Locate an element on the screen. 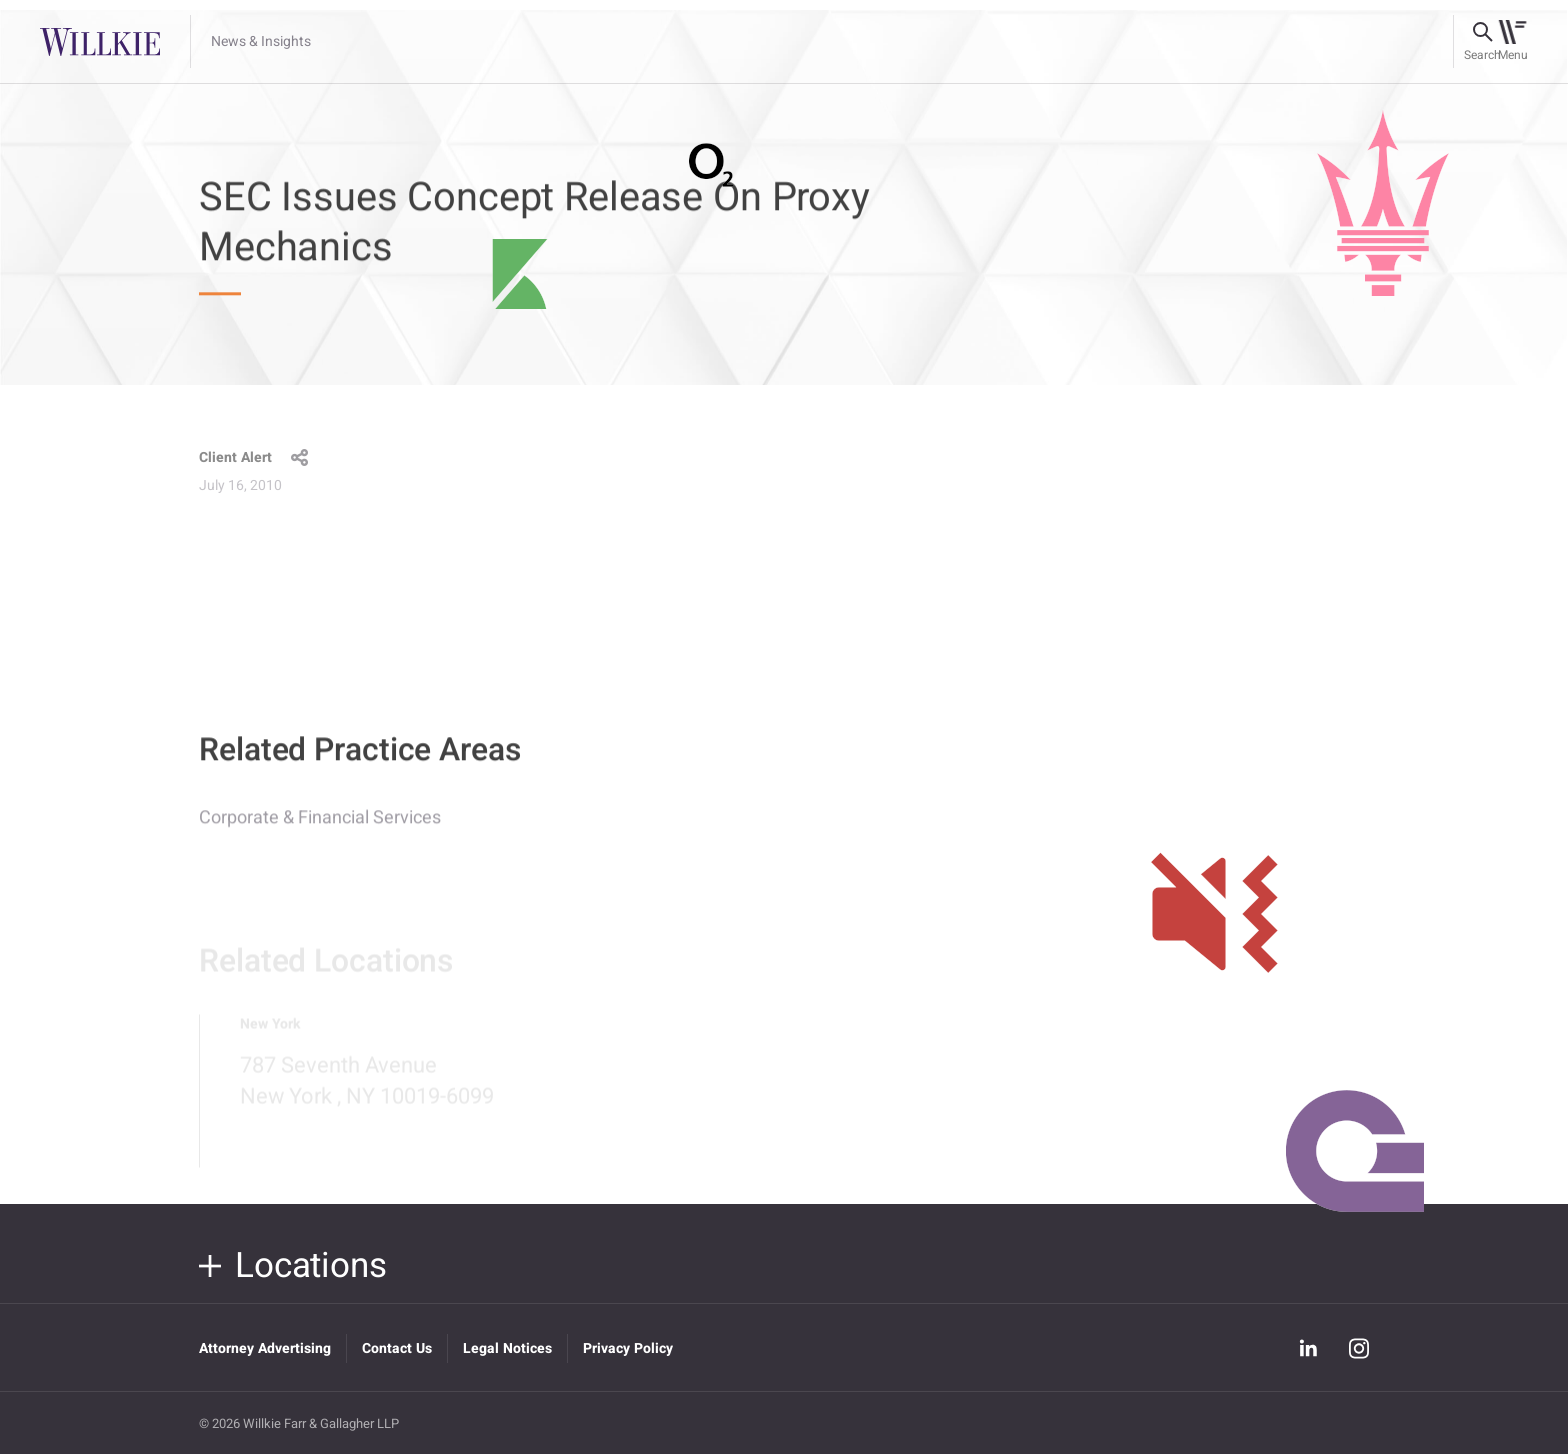  open kibana dashboard is located at coordinates (520, 274).